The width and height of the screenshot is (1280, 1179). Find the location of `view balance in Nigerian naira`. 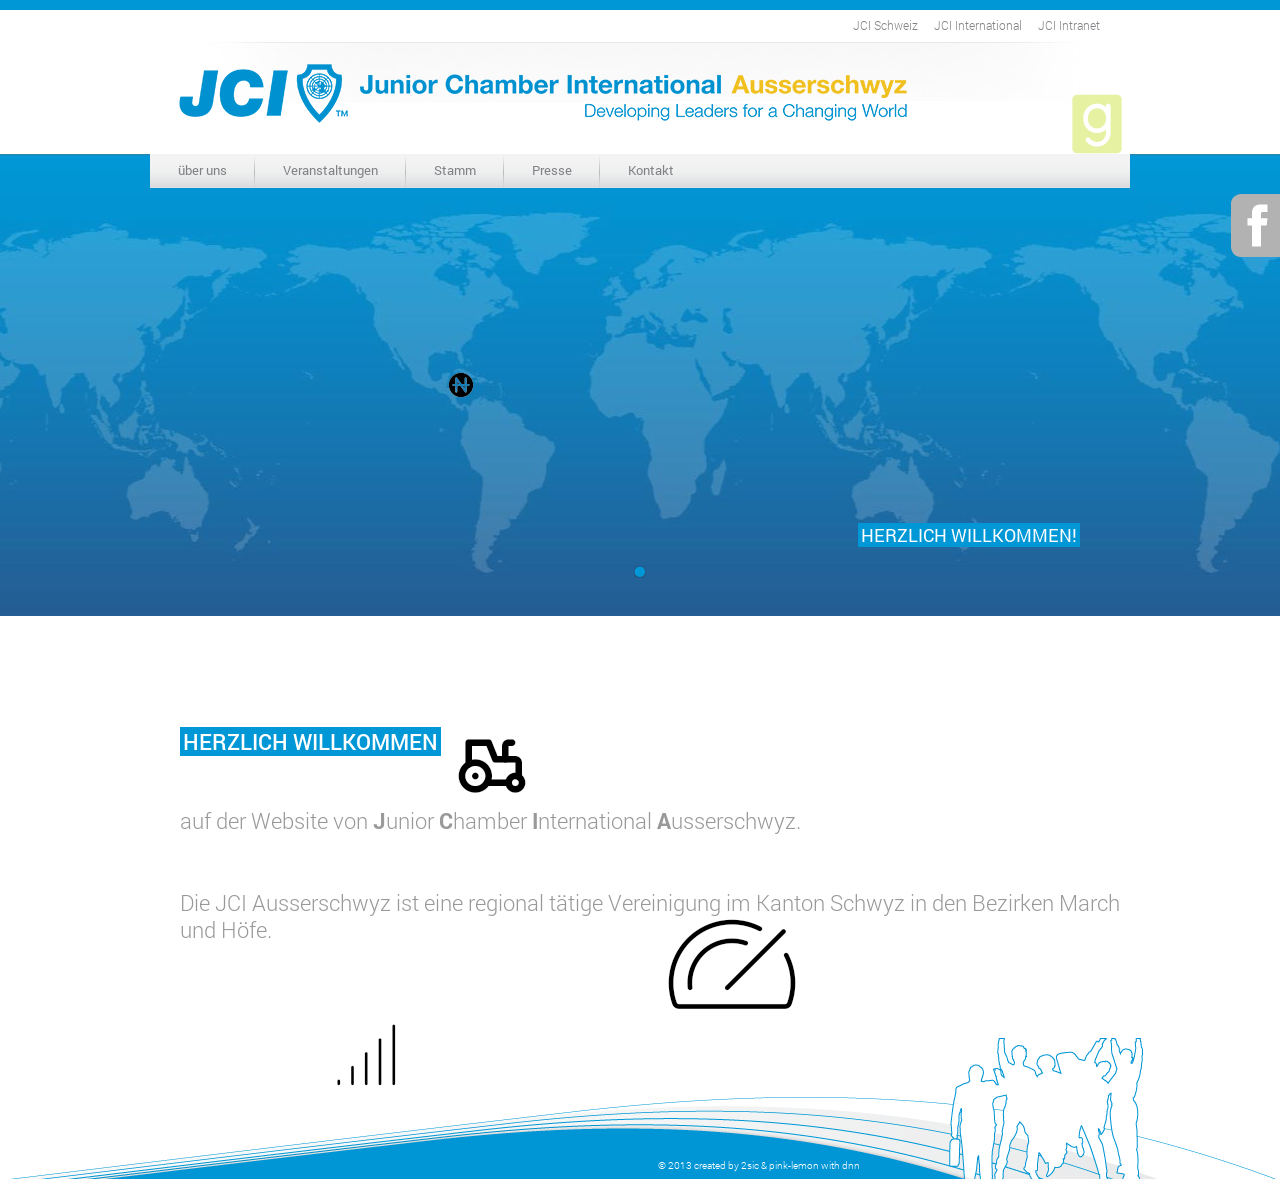

view balance in Nigerian naira is located at coordinates (461, 385).